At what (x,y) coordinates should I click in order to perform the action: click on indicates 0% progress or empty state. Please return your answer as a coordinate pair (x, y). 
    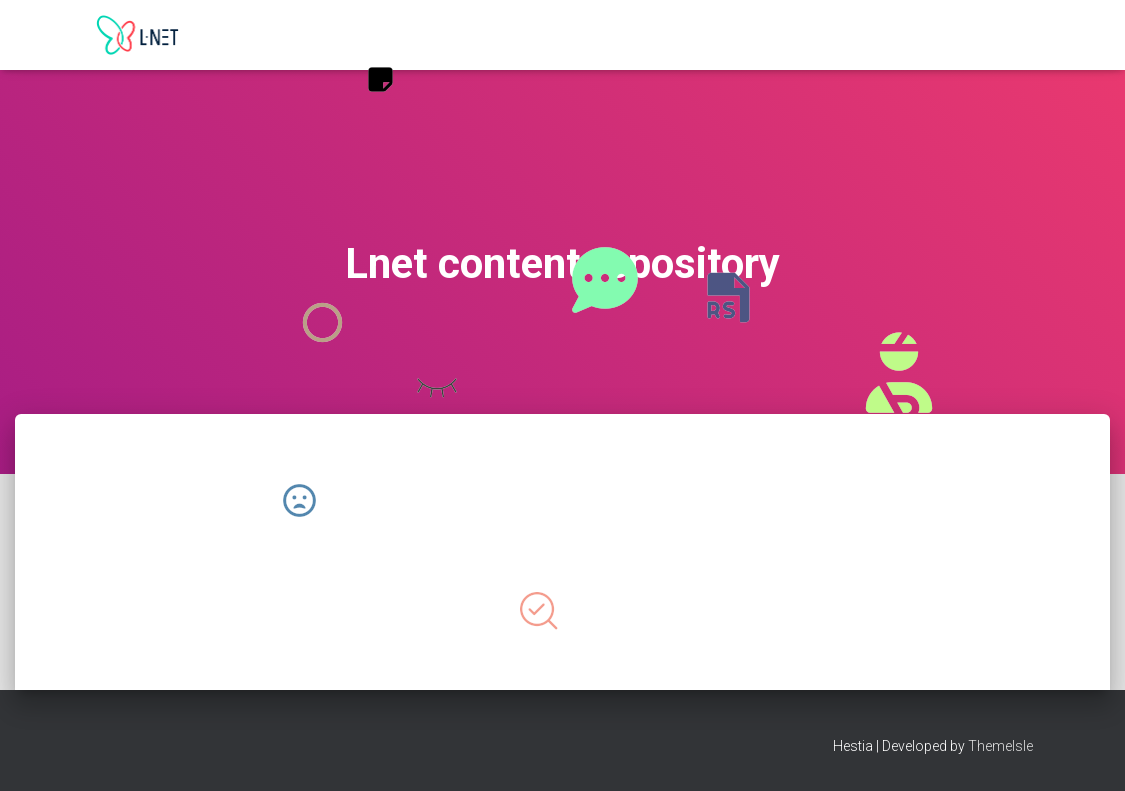
    Looking at the image, I should click on (322, 322).